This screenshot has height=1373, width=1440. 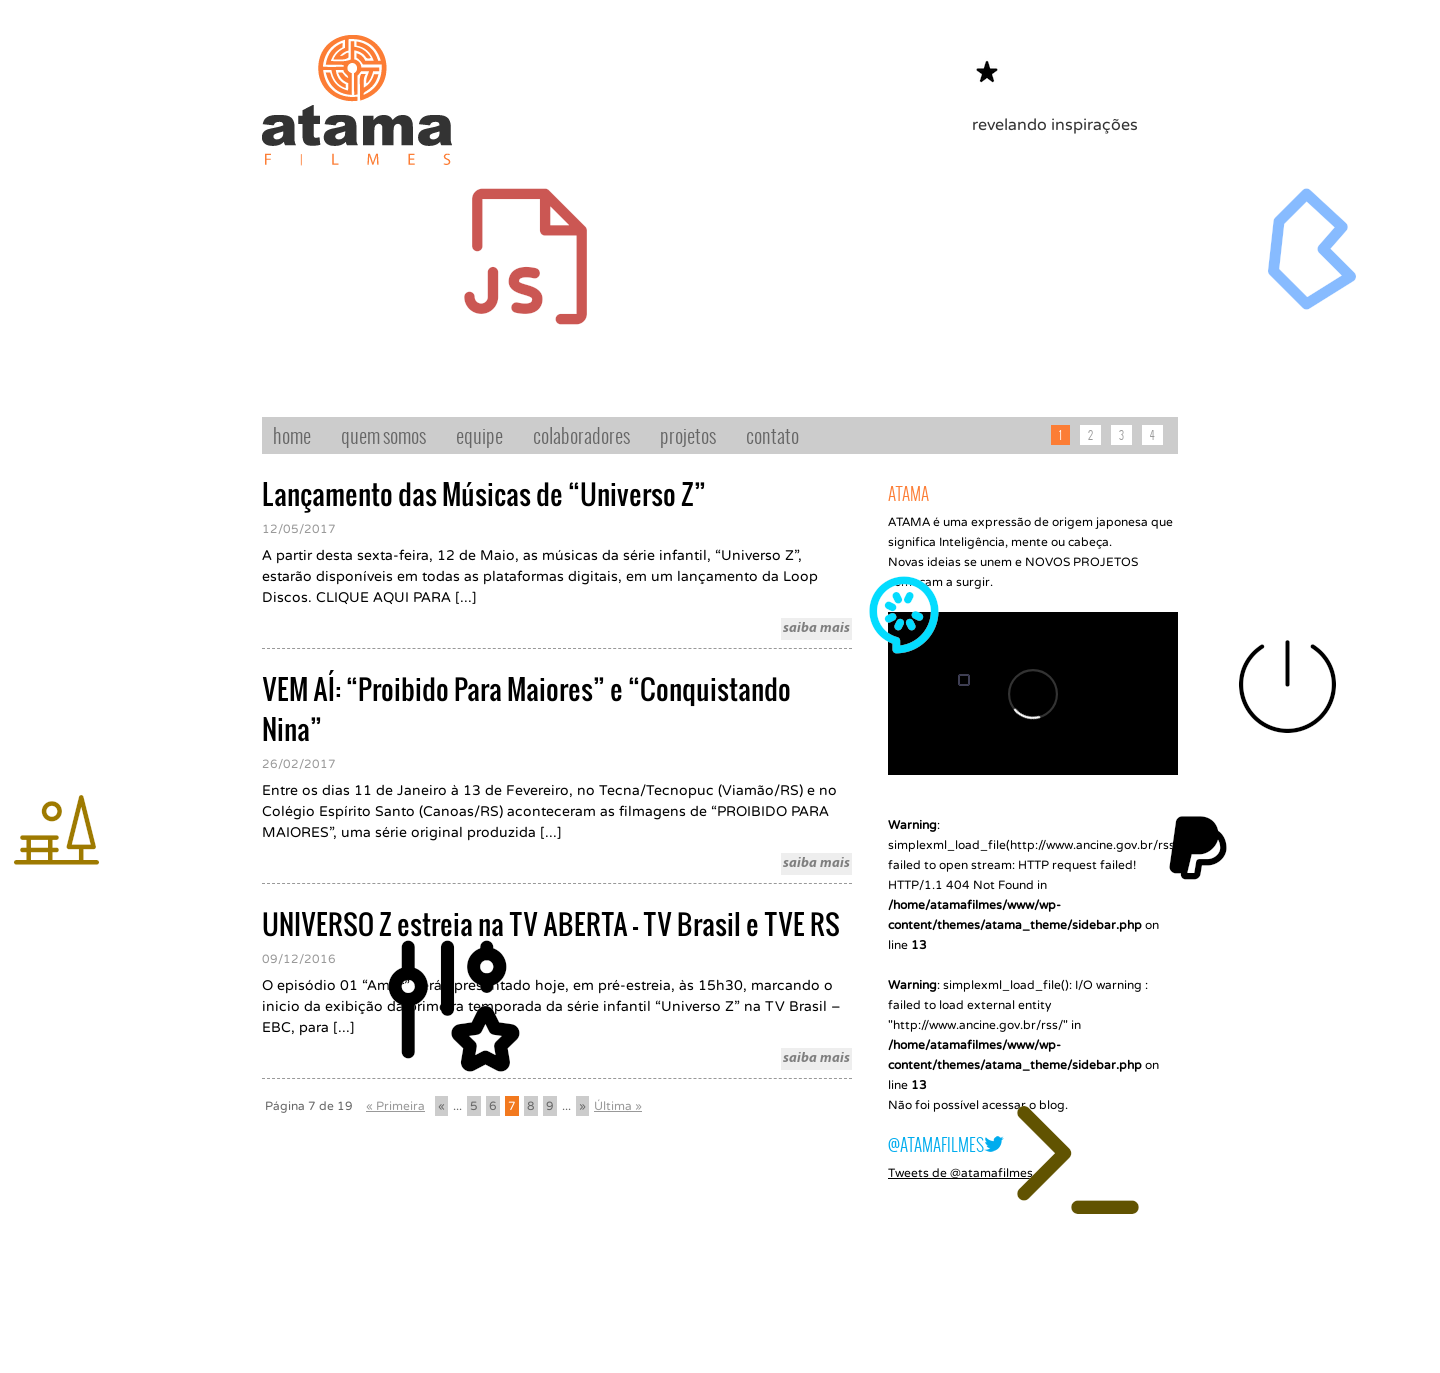 What do you see at coordinates (1312, 249) in the screenshot?
I see `bulma CSS framework logo` at bounding box center [1312, 249].